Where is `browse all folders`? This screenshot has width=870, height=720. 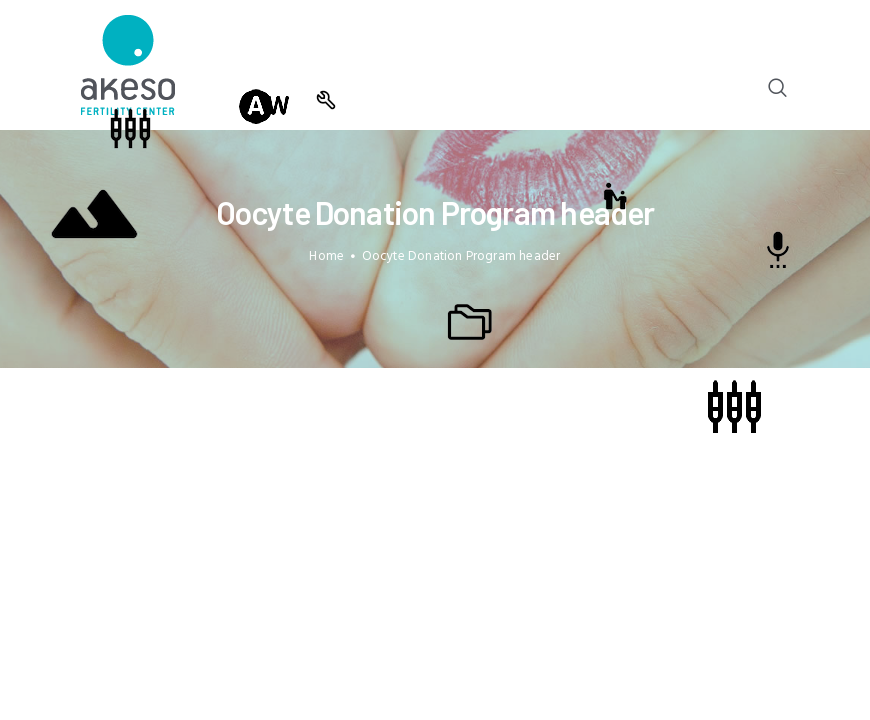 browse all folders is located at coordinates (469, 322).